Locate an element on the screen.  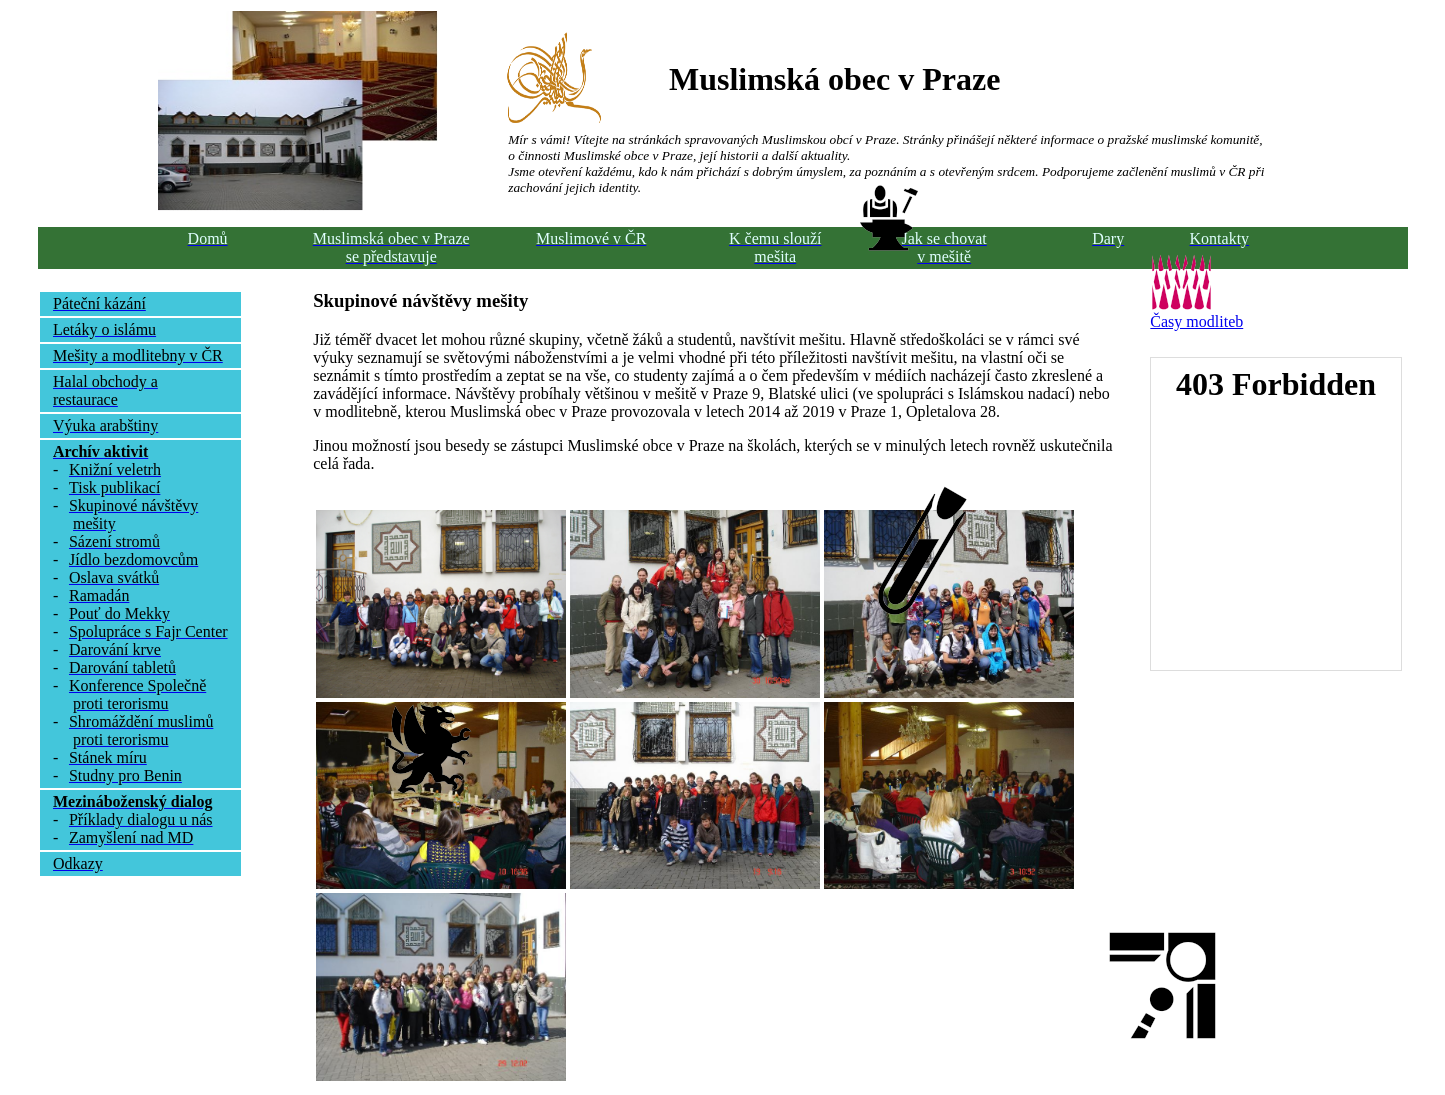
collect or store a potion item is located at coordinates (919, 551).